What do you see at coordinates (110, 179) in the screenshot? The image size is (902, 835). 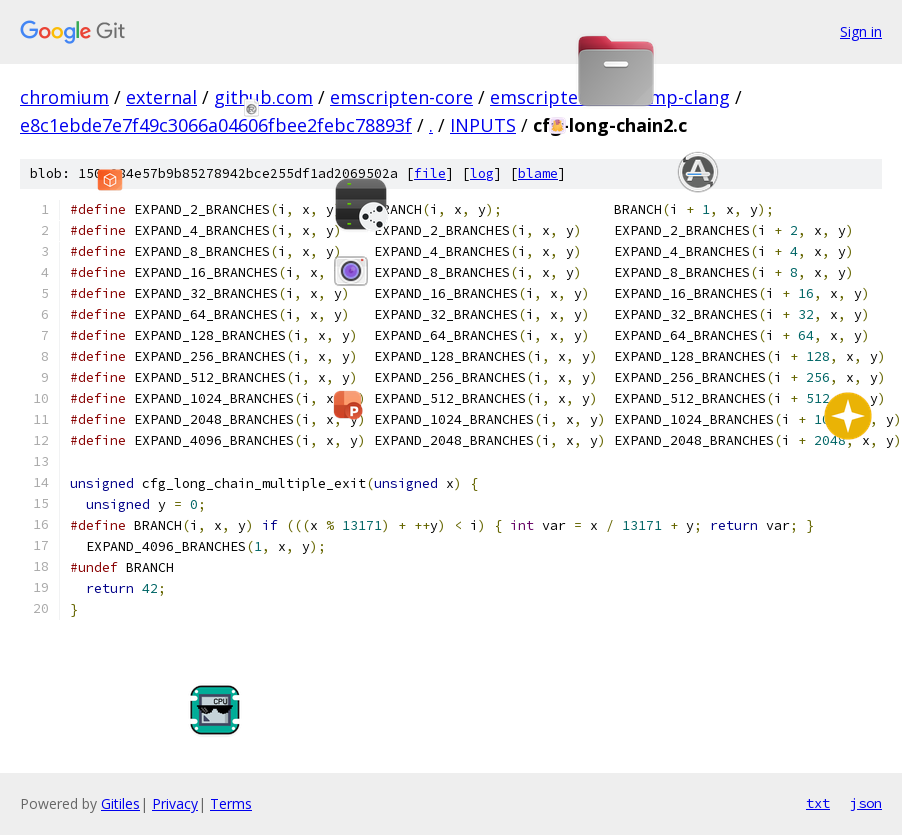 I see `open a 3D model file in STL binary format` at bounding box center [110, 179].